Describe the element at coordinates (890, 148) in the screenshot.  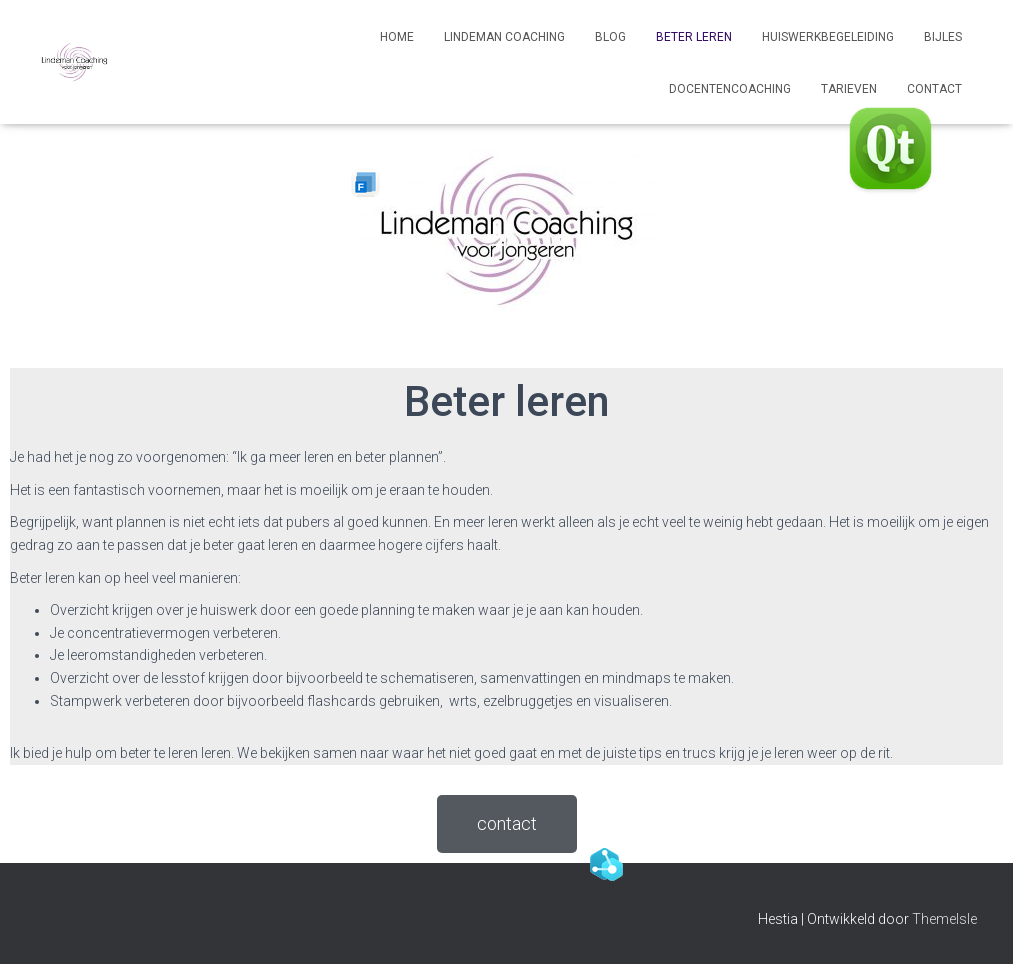
I see `launch qt creator for ubuntu development` at that location.